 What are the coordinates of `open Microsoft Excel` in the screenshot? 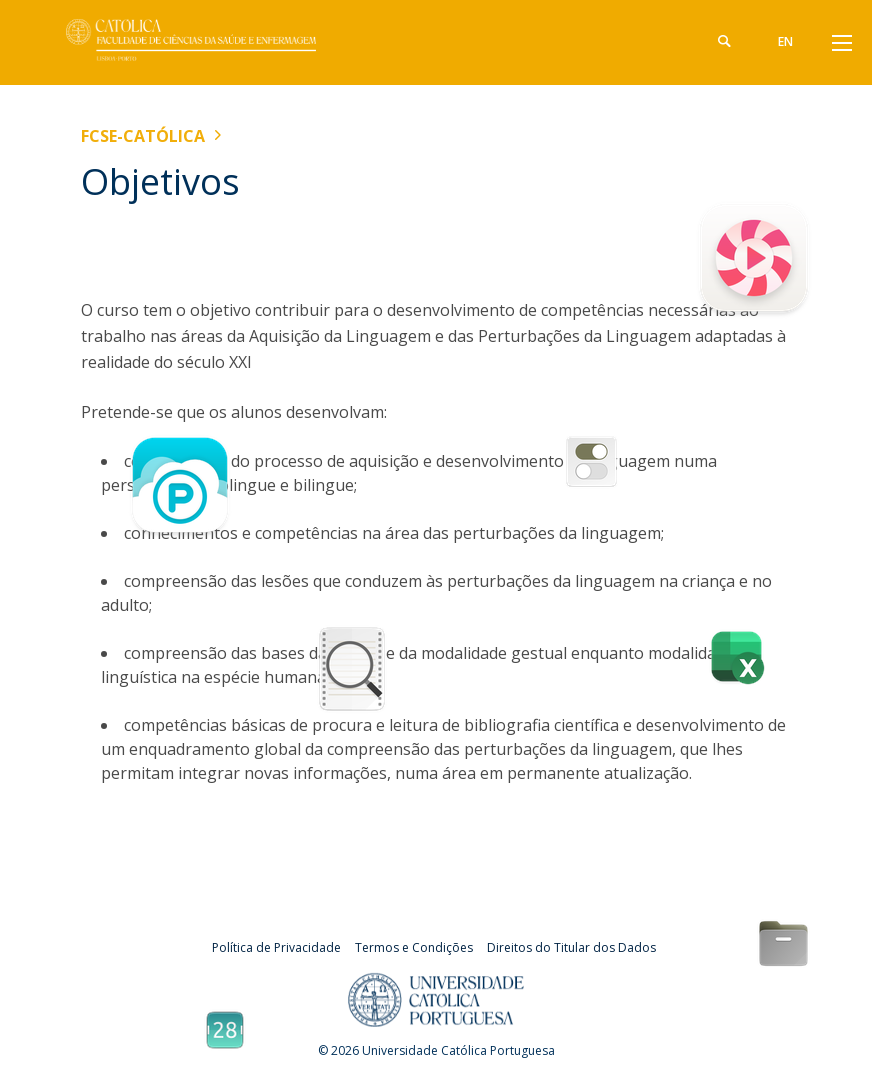 It's located at (736, 656).